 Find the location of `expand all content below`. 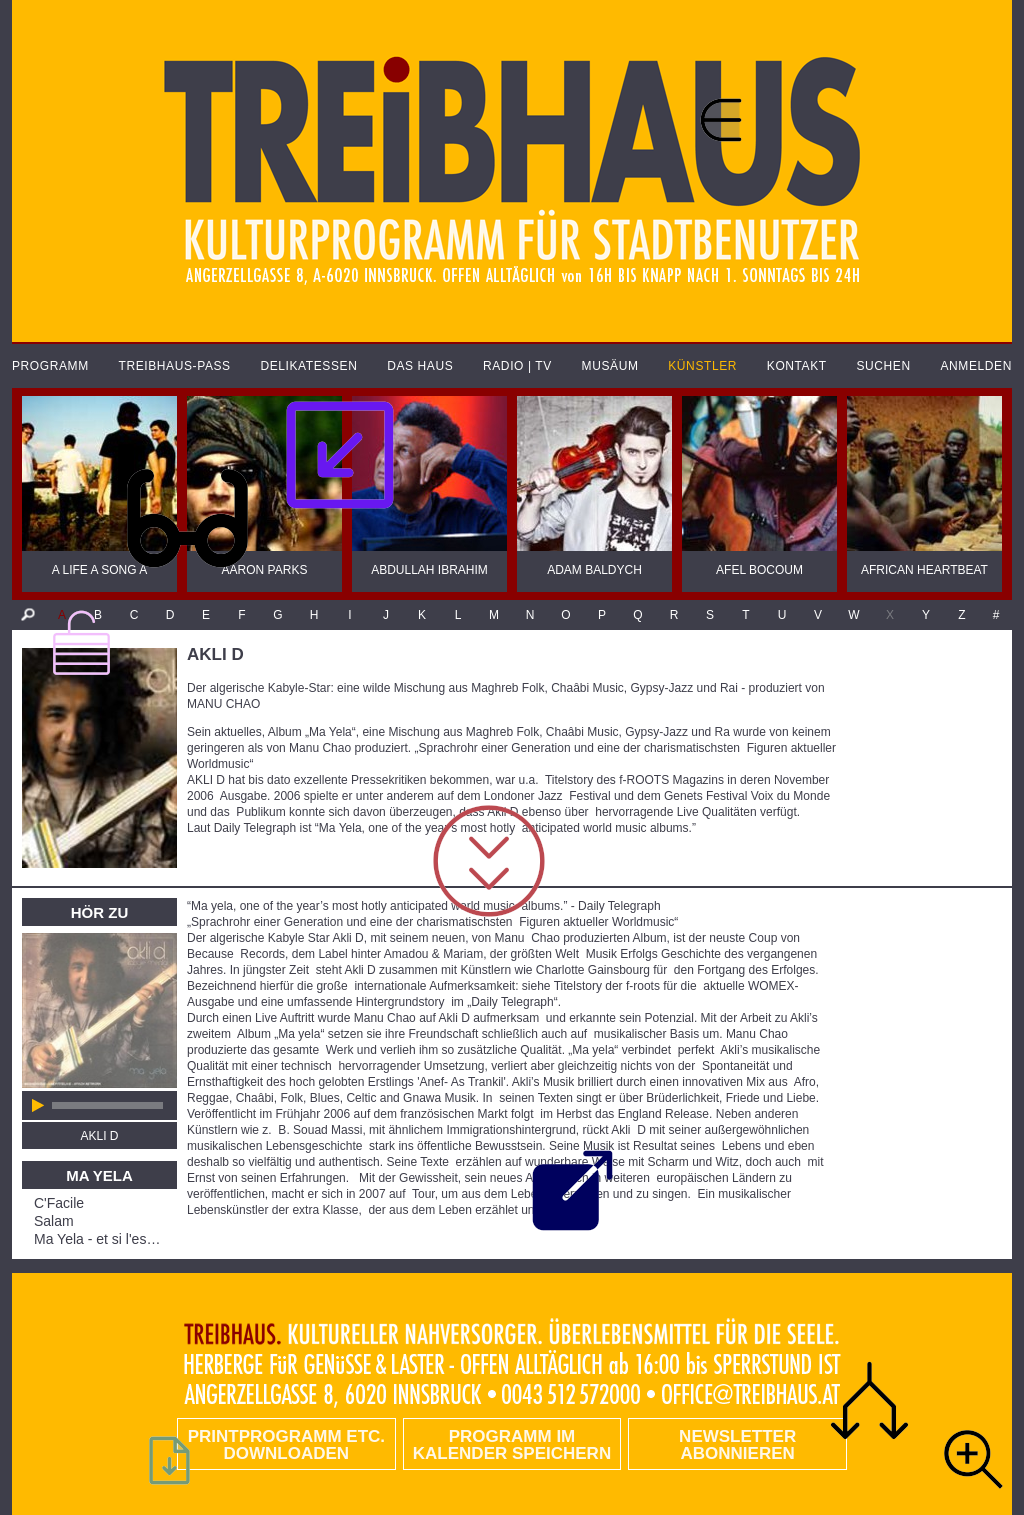

expand all content below is located at coordinates (489, 861).